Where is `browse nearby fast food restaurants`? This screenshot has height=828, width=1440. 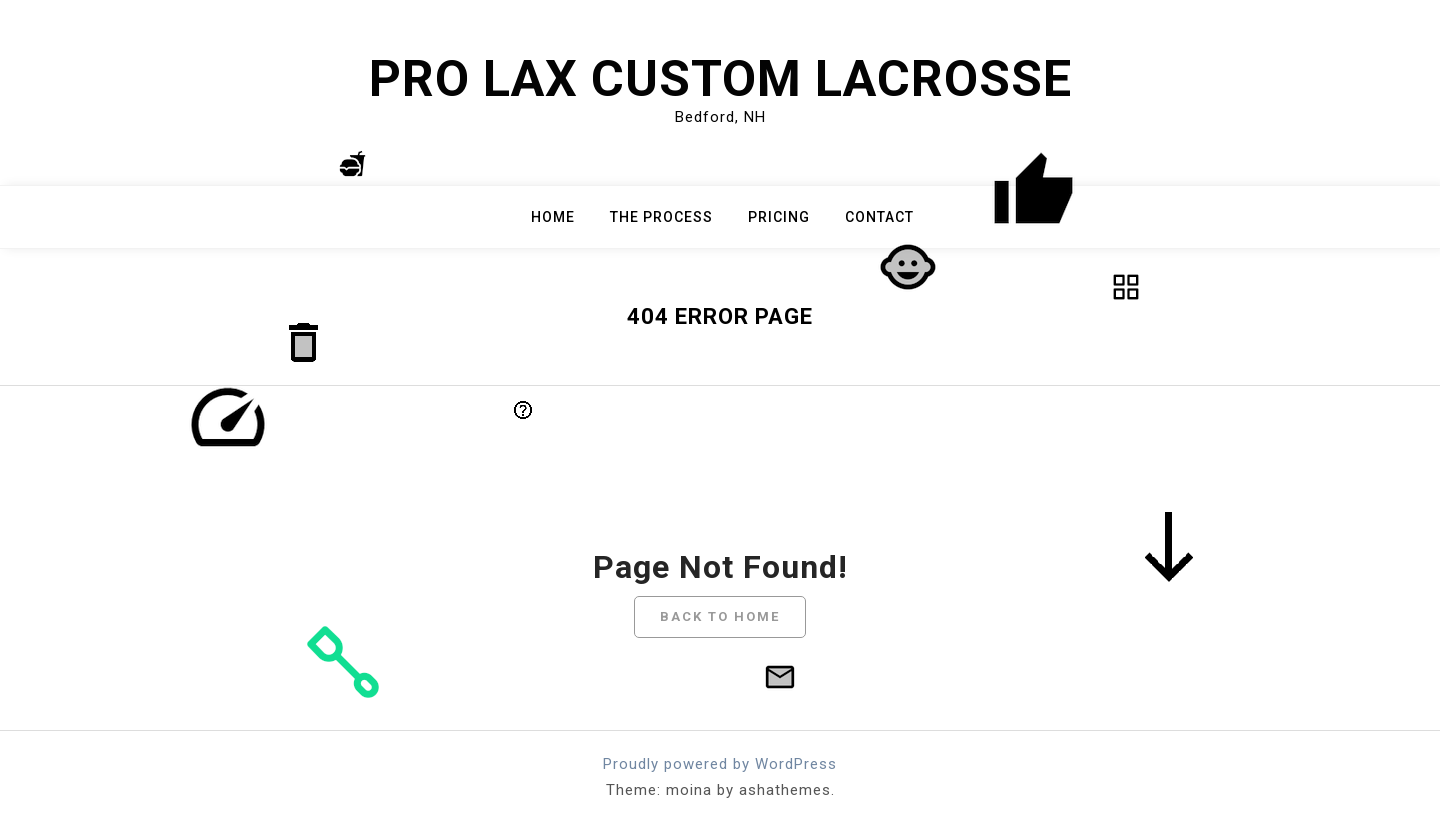 browse nearby fast food restaurants is located at coordinates (352, 163).